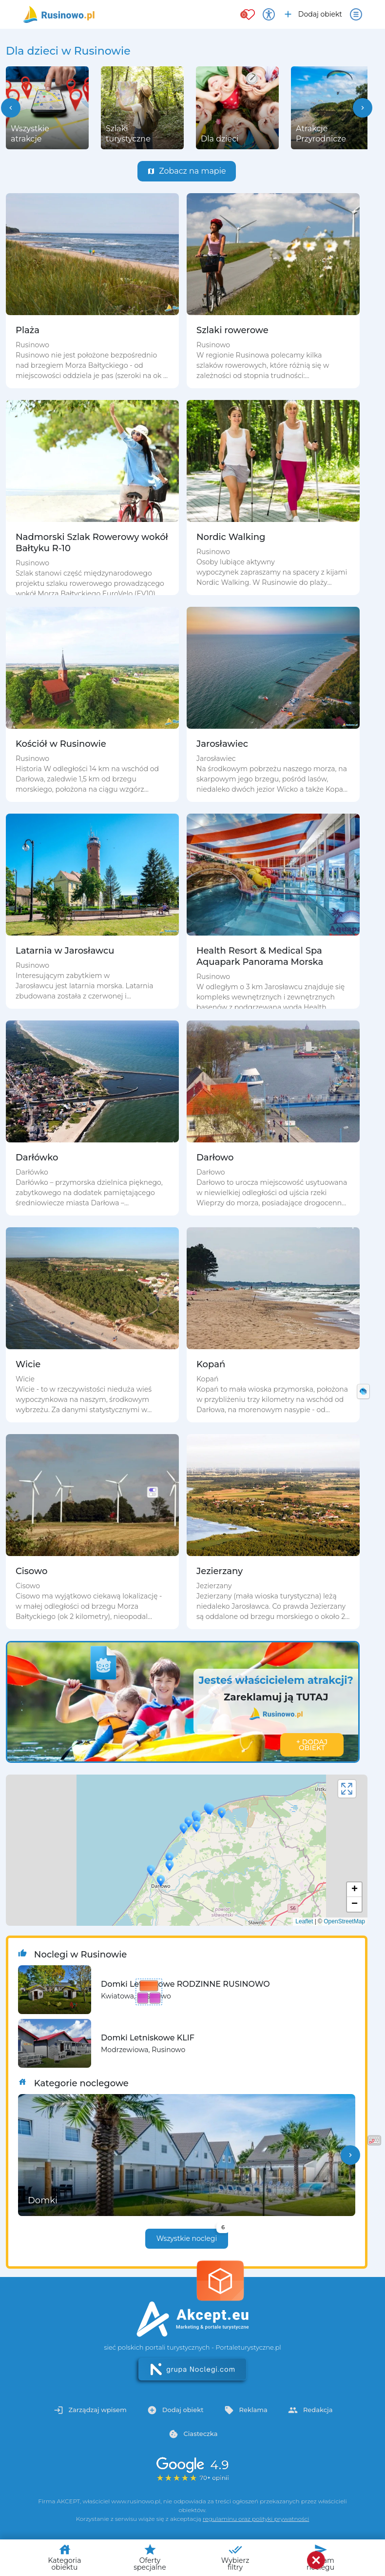  I want to click on open system settings, so click(153, 1492).